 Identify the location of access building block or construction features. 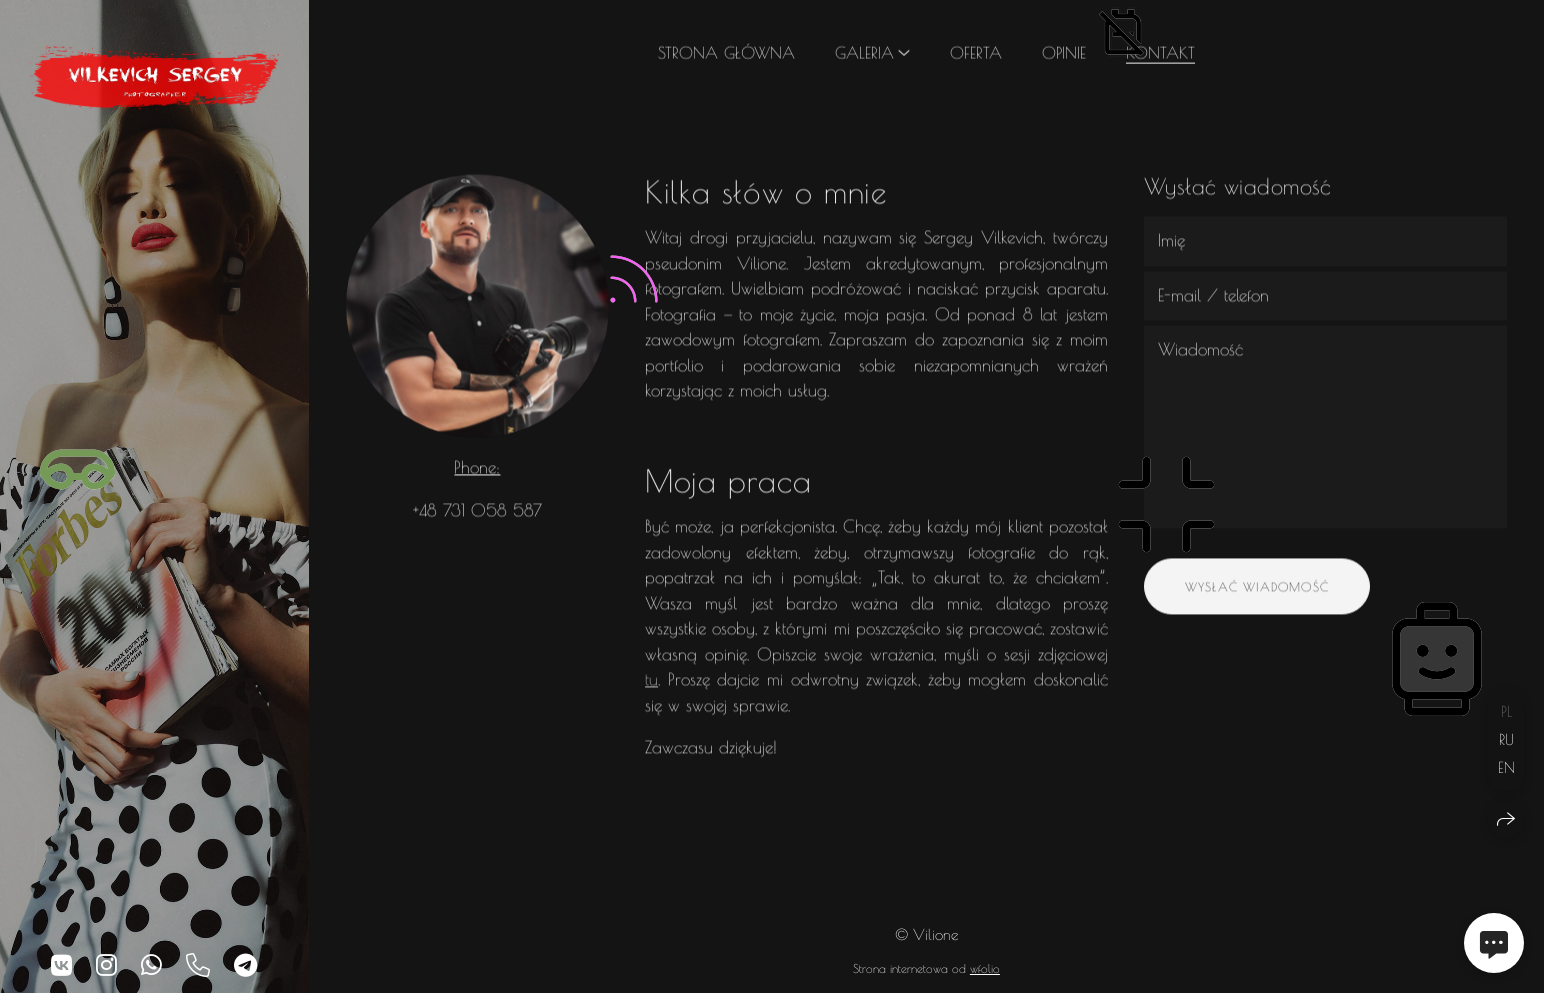
(1437, 659).